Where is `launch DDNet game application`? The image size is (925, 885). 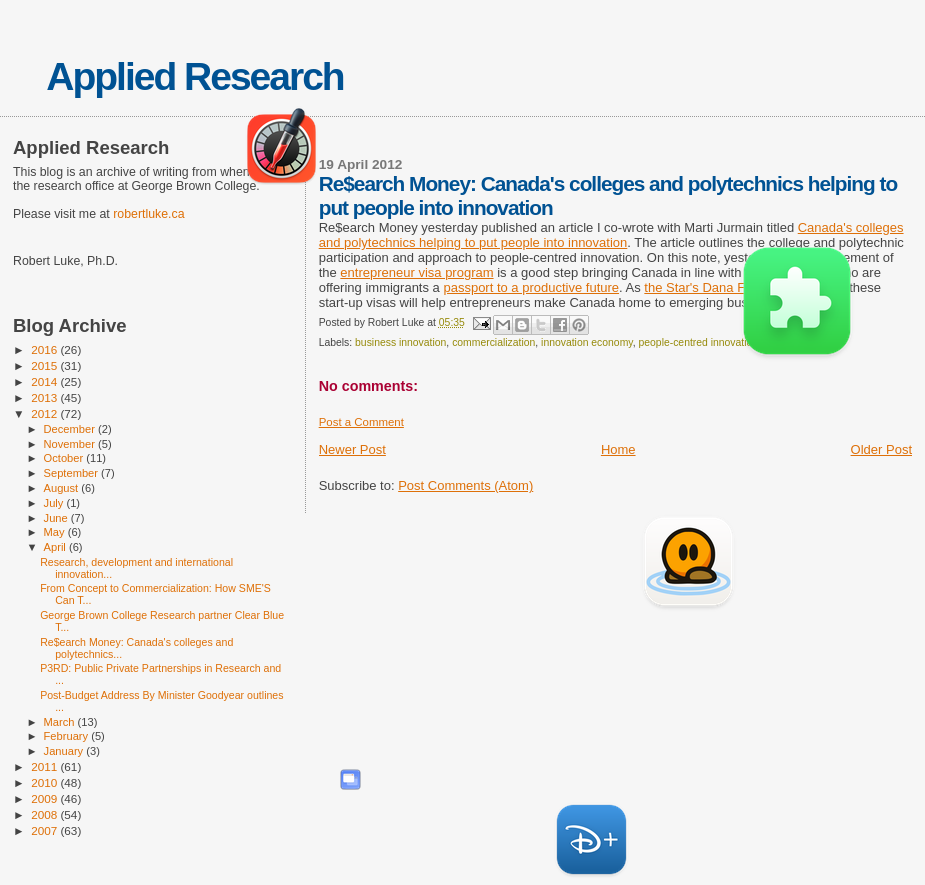 launch DDNet game application is located at coordinates (688, 561).